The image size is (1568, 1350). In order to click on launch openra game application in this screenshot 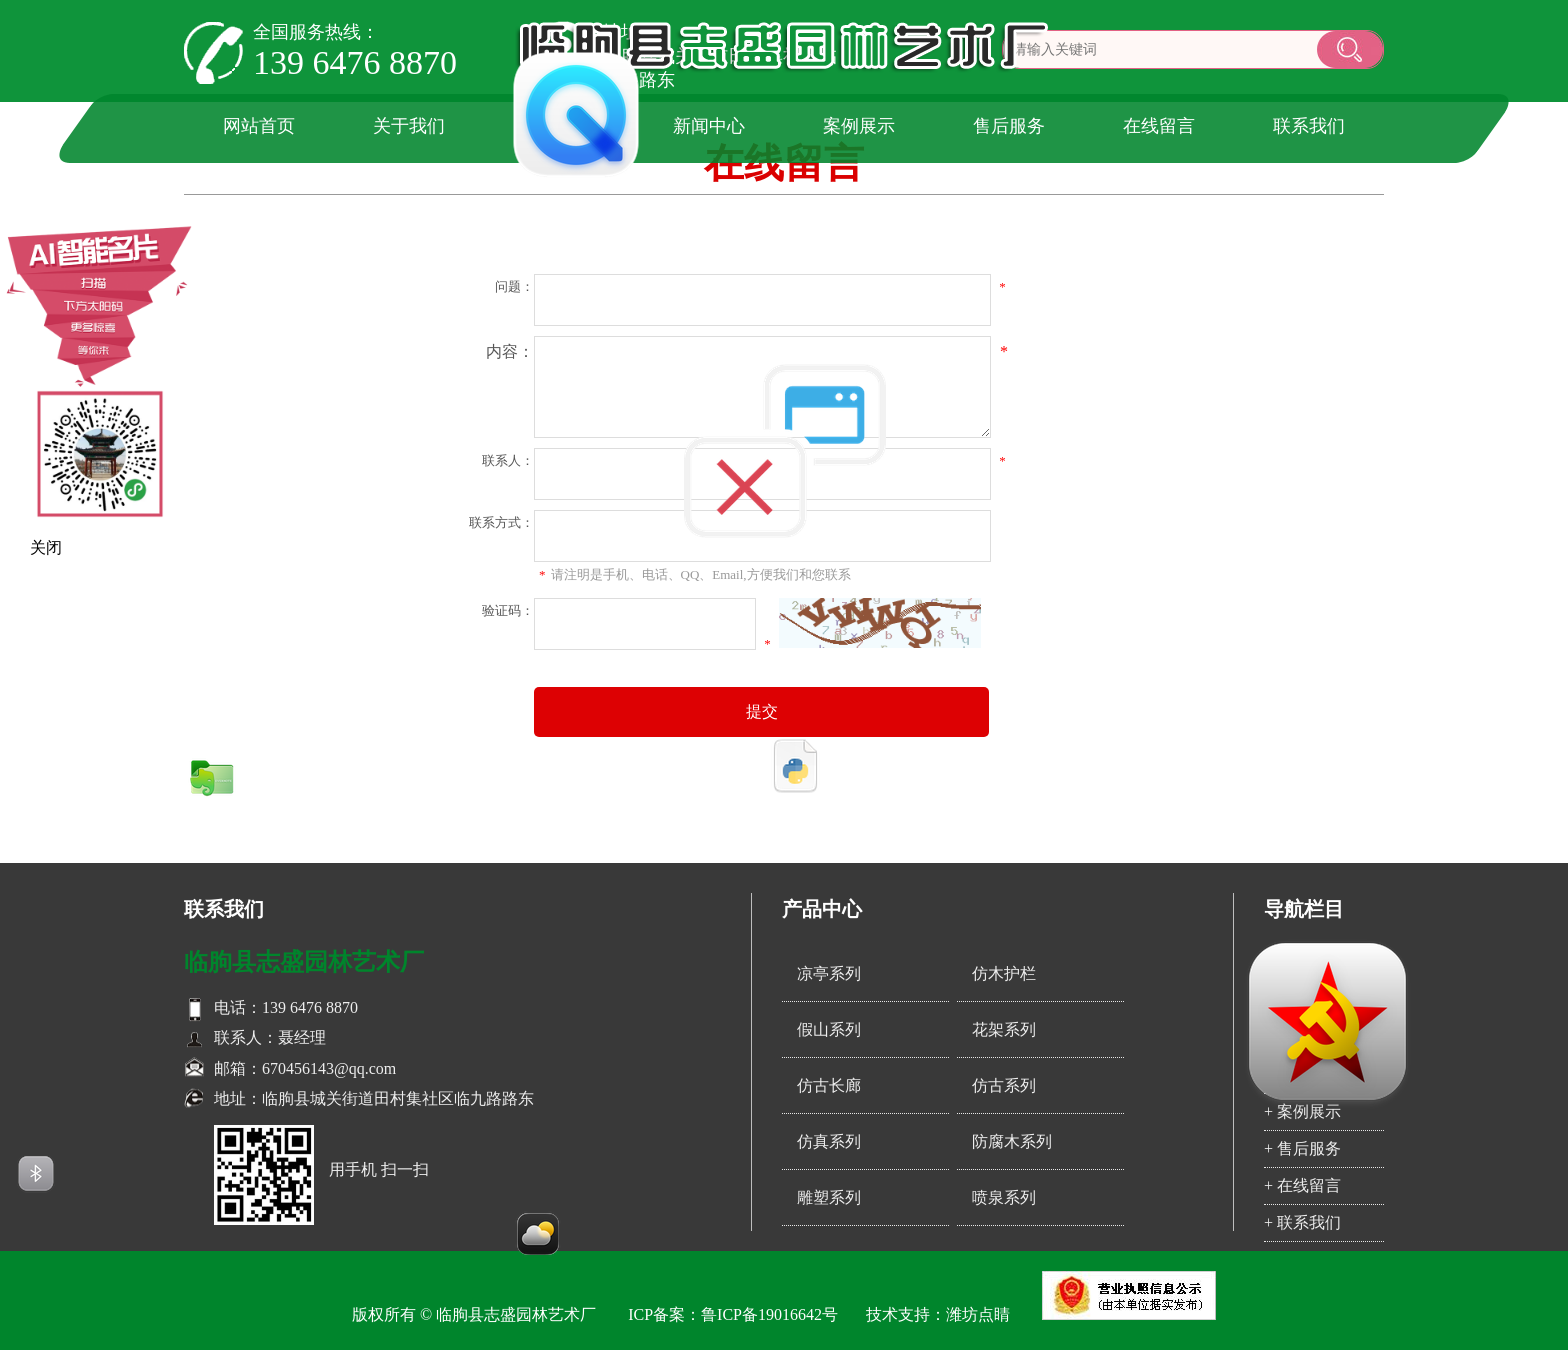, I will do `click(1327, 1021)`.